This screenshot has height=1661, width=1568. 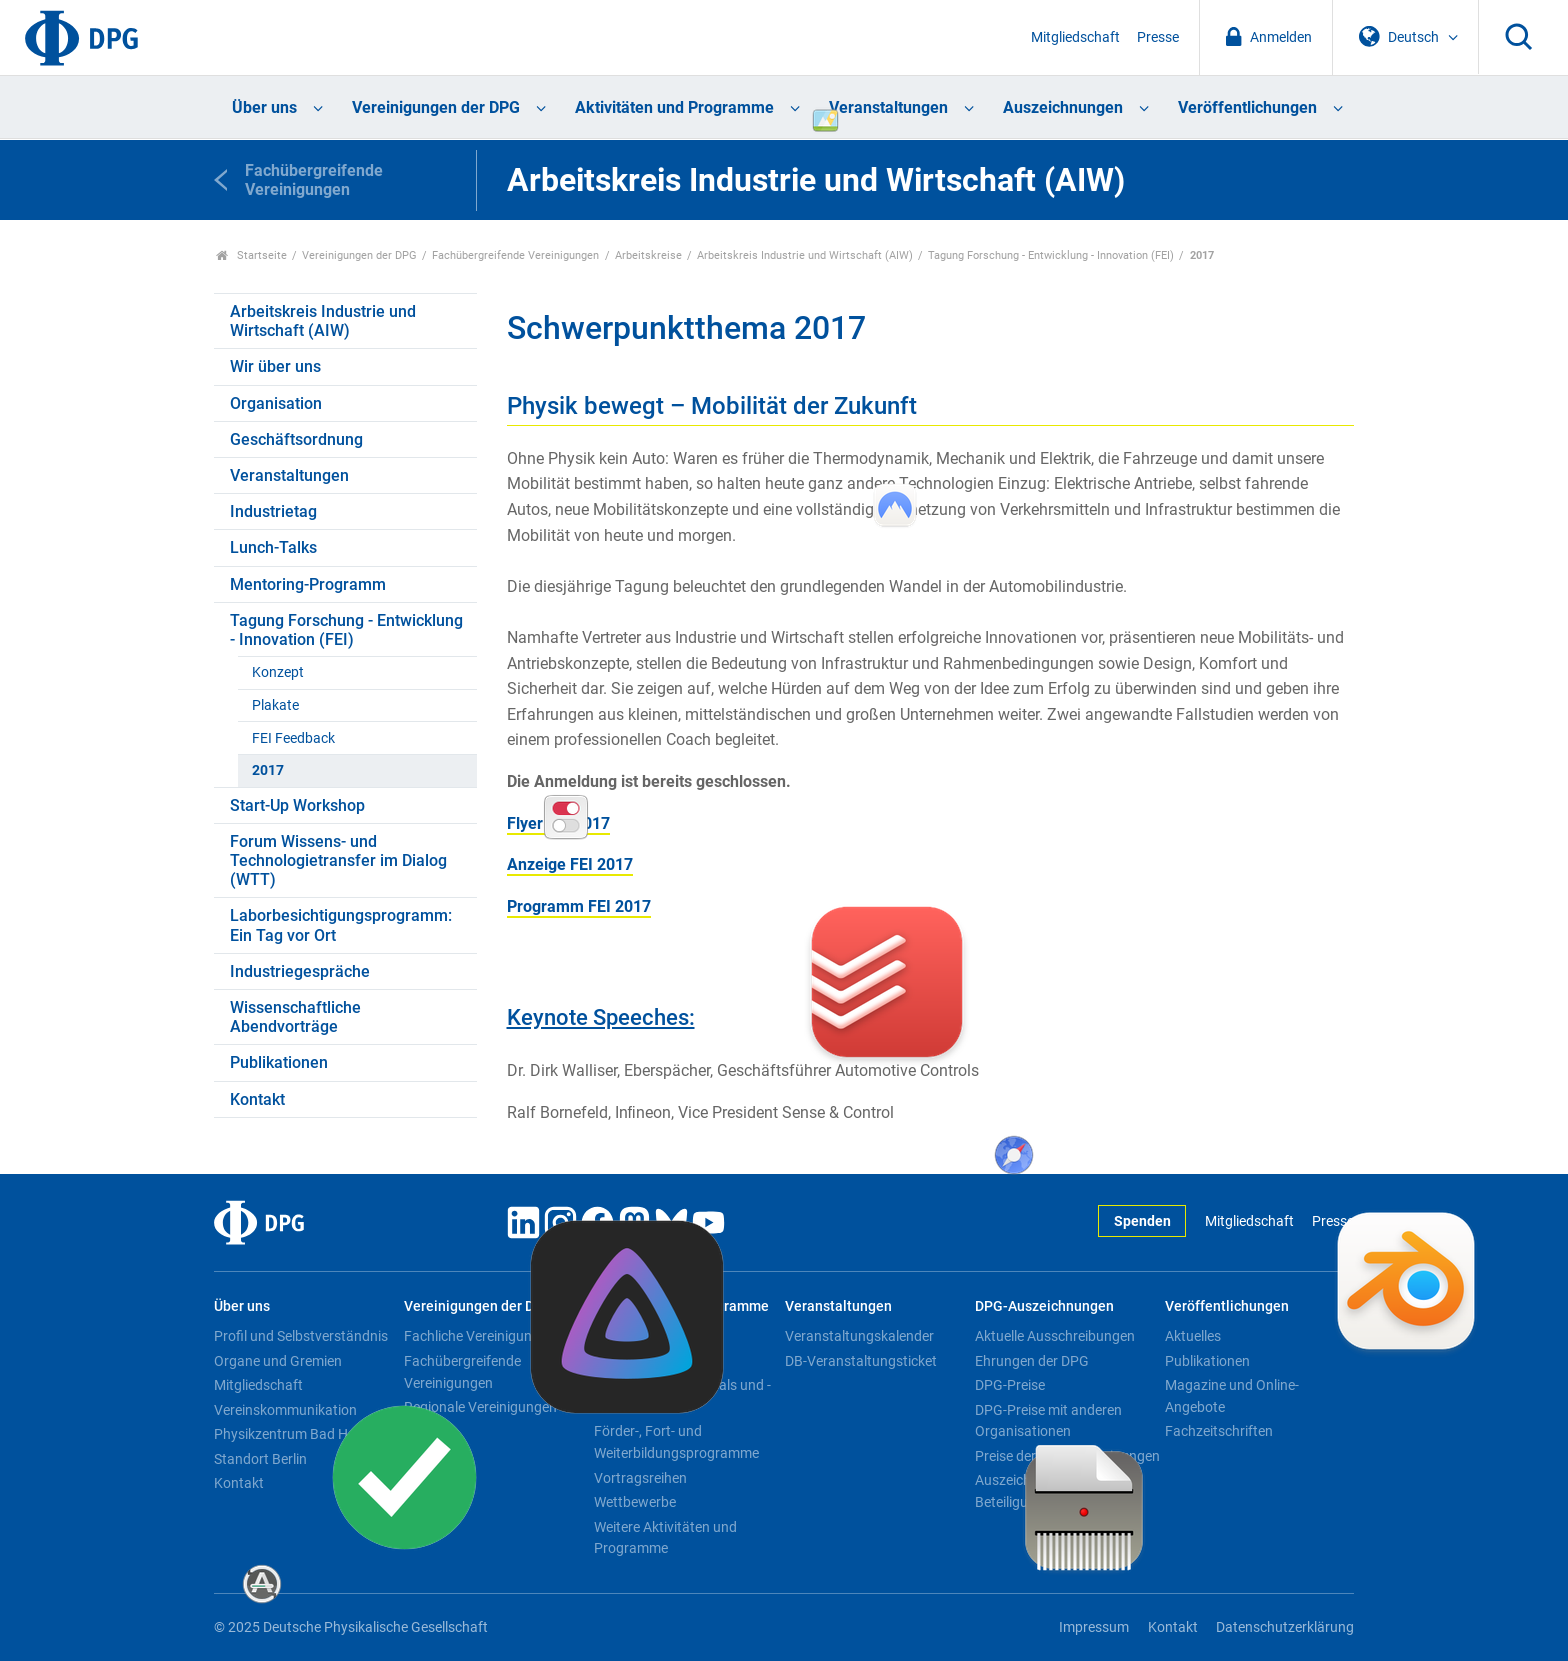 I want to click on open raider app for document scanning, so click(x=1084, y=1510).